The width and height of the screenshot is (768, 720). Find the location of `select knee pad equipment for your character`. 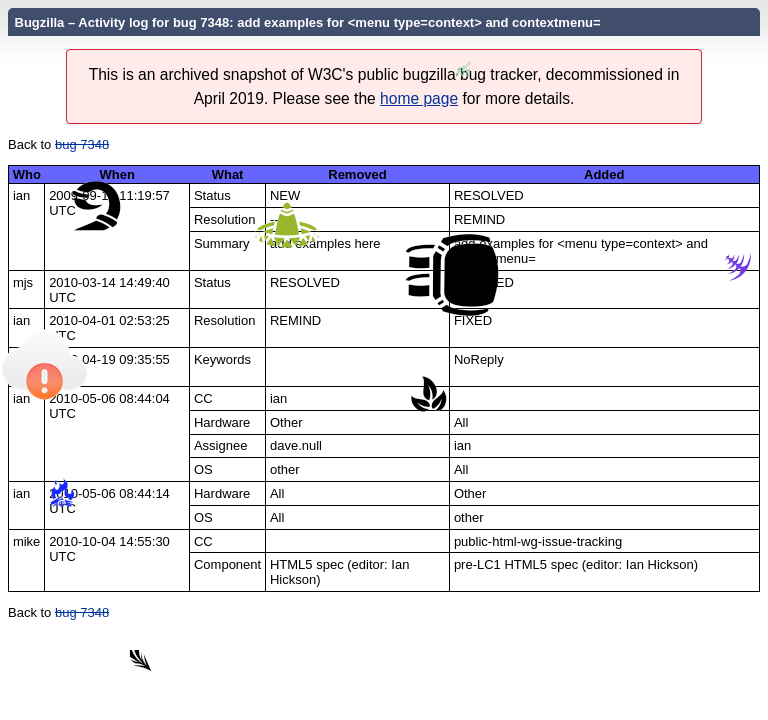

select knee pad equipment for your character is located at coordinates (452, 275).